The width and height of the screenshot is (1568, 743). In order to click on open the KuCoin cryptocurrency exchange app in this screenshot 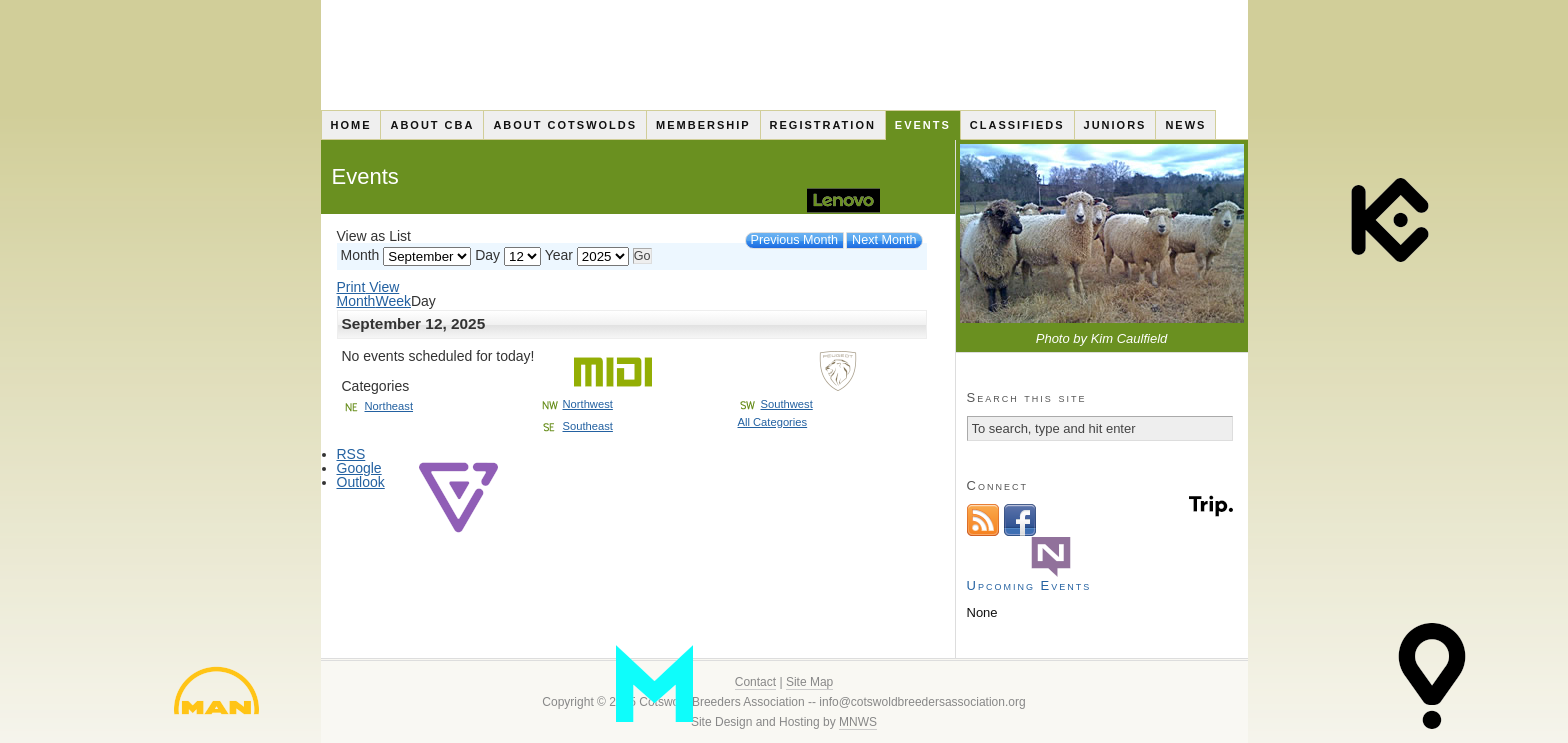, I will do `click(1390, 220)`.